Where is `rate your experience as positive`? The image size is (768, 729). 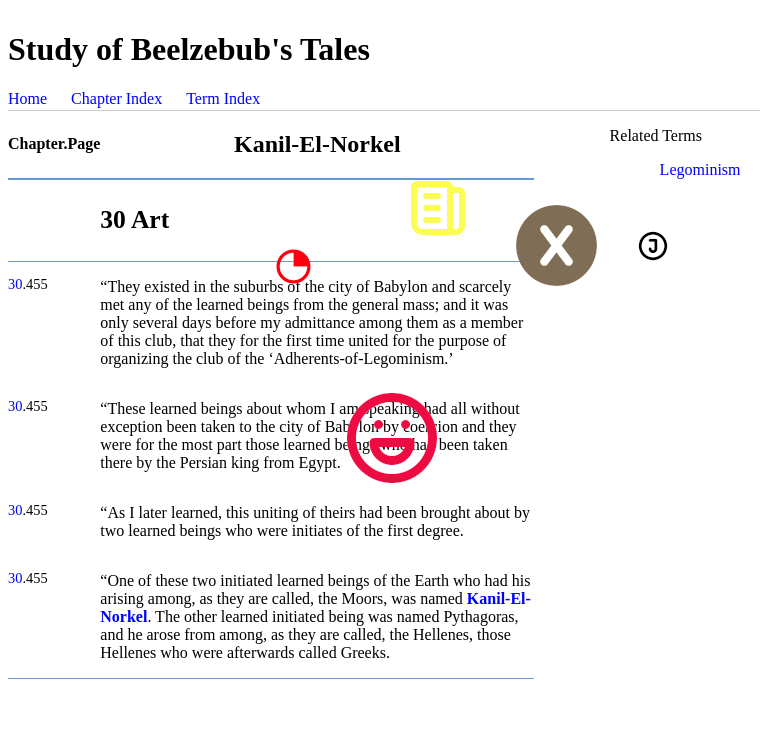
rate your experience as positive is located at coordinates (392, 438).